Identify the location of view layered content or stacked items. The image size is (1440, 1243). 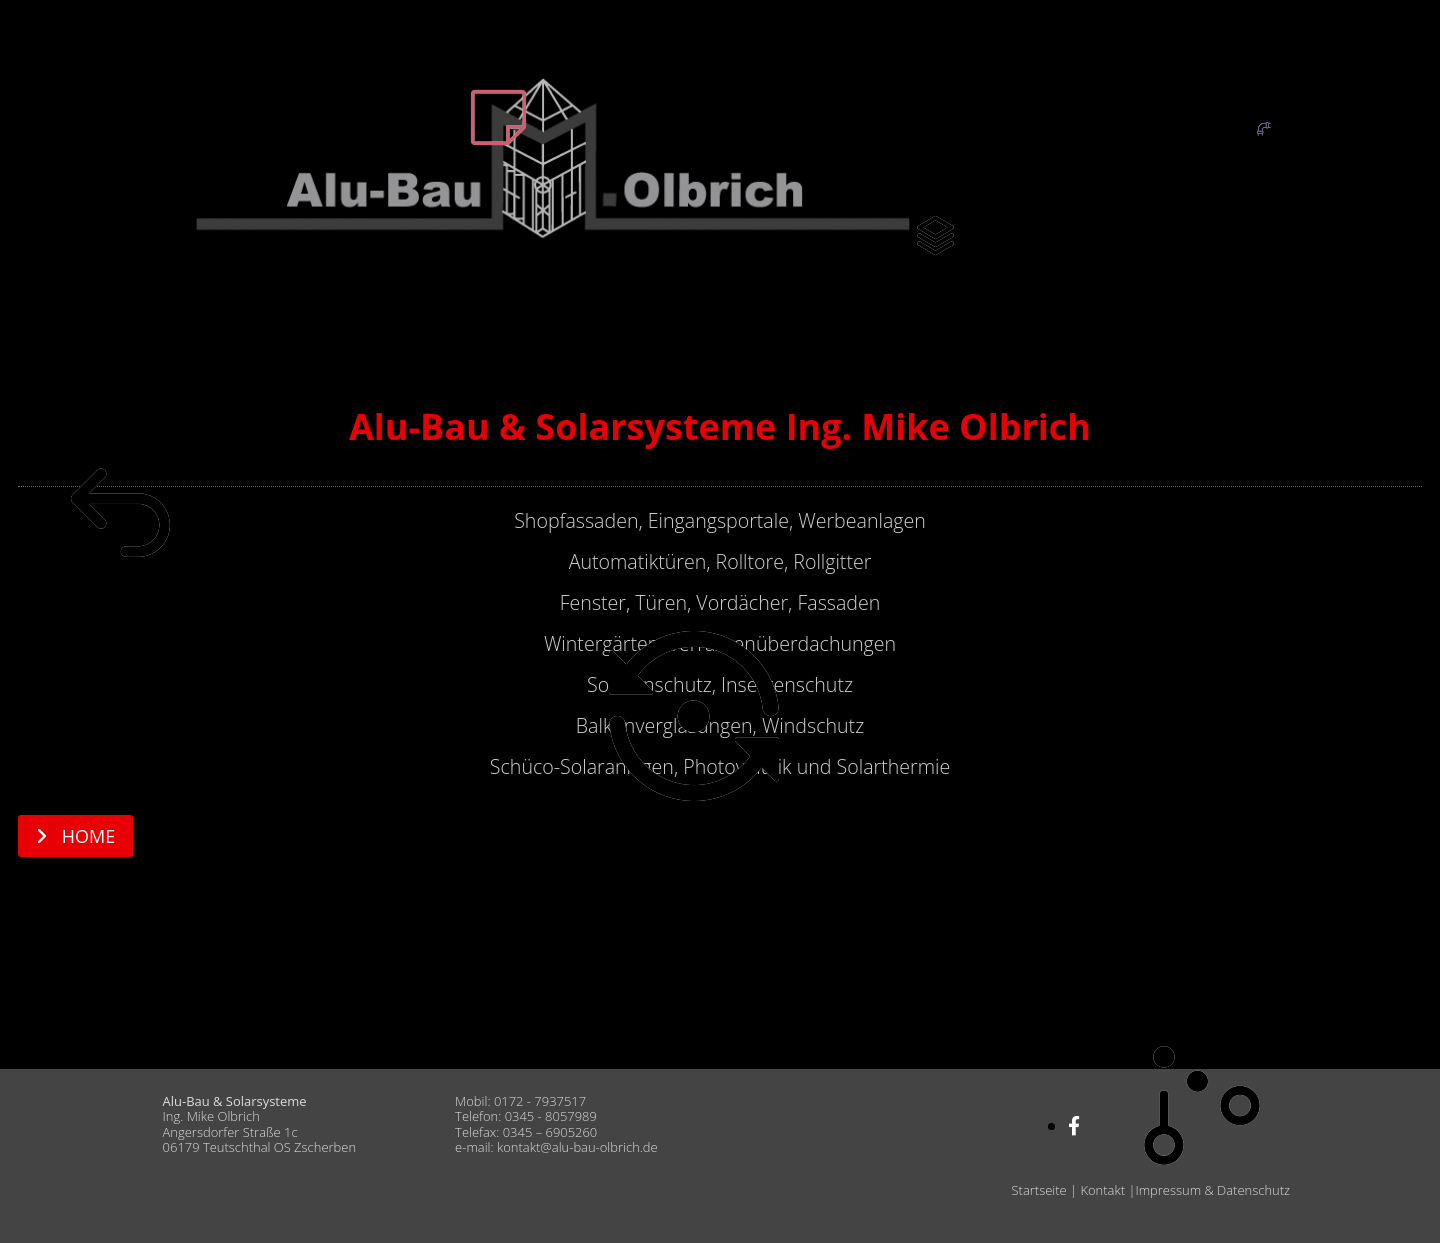
(935, 235).